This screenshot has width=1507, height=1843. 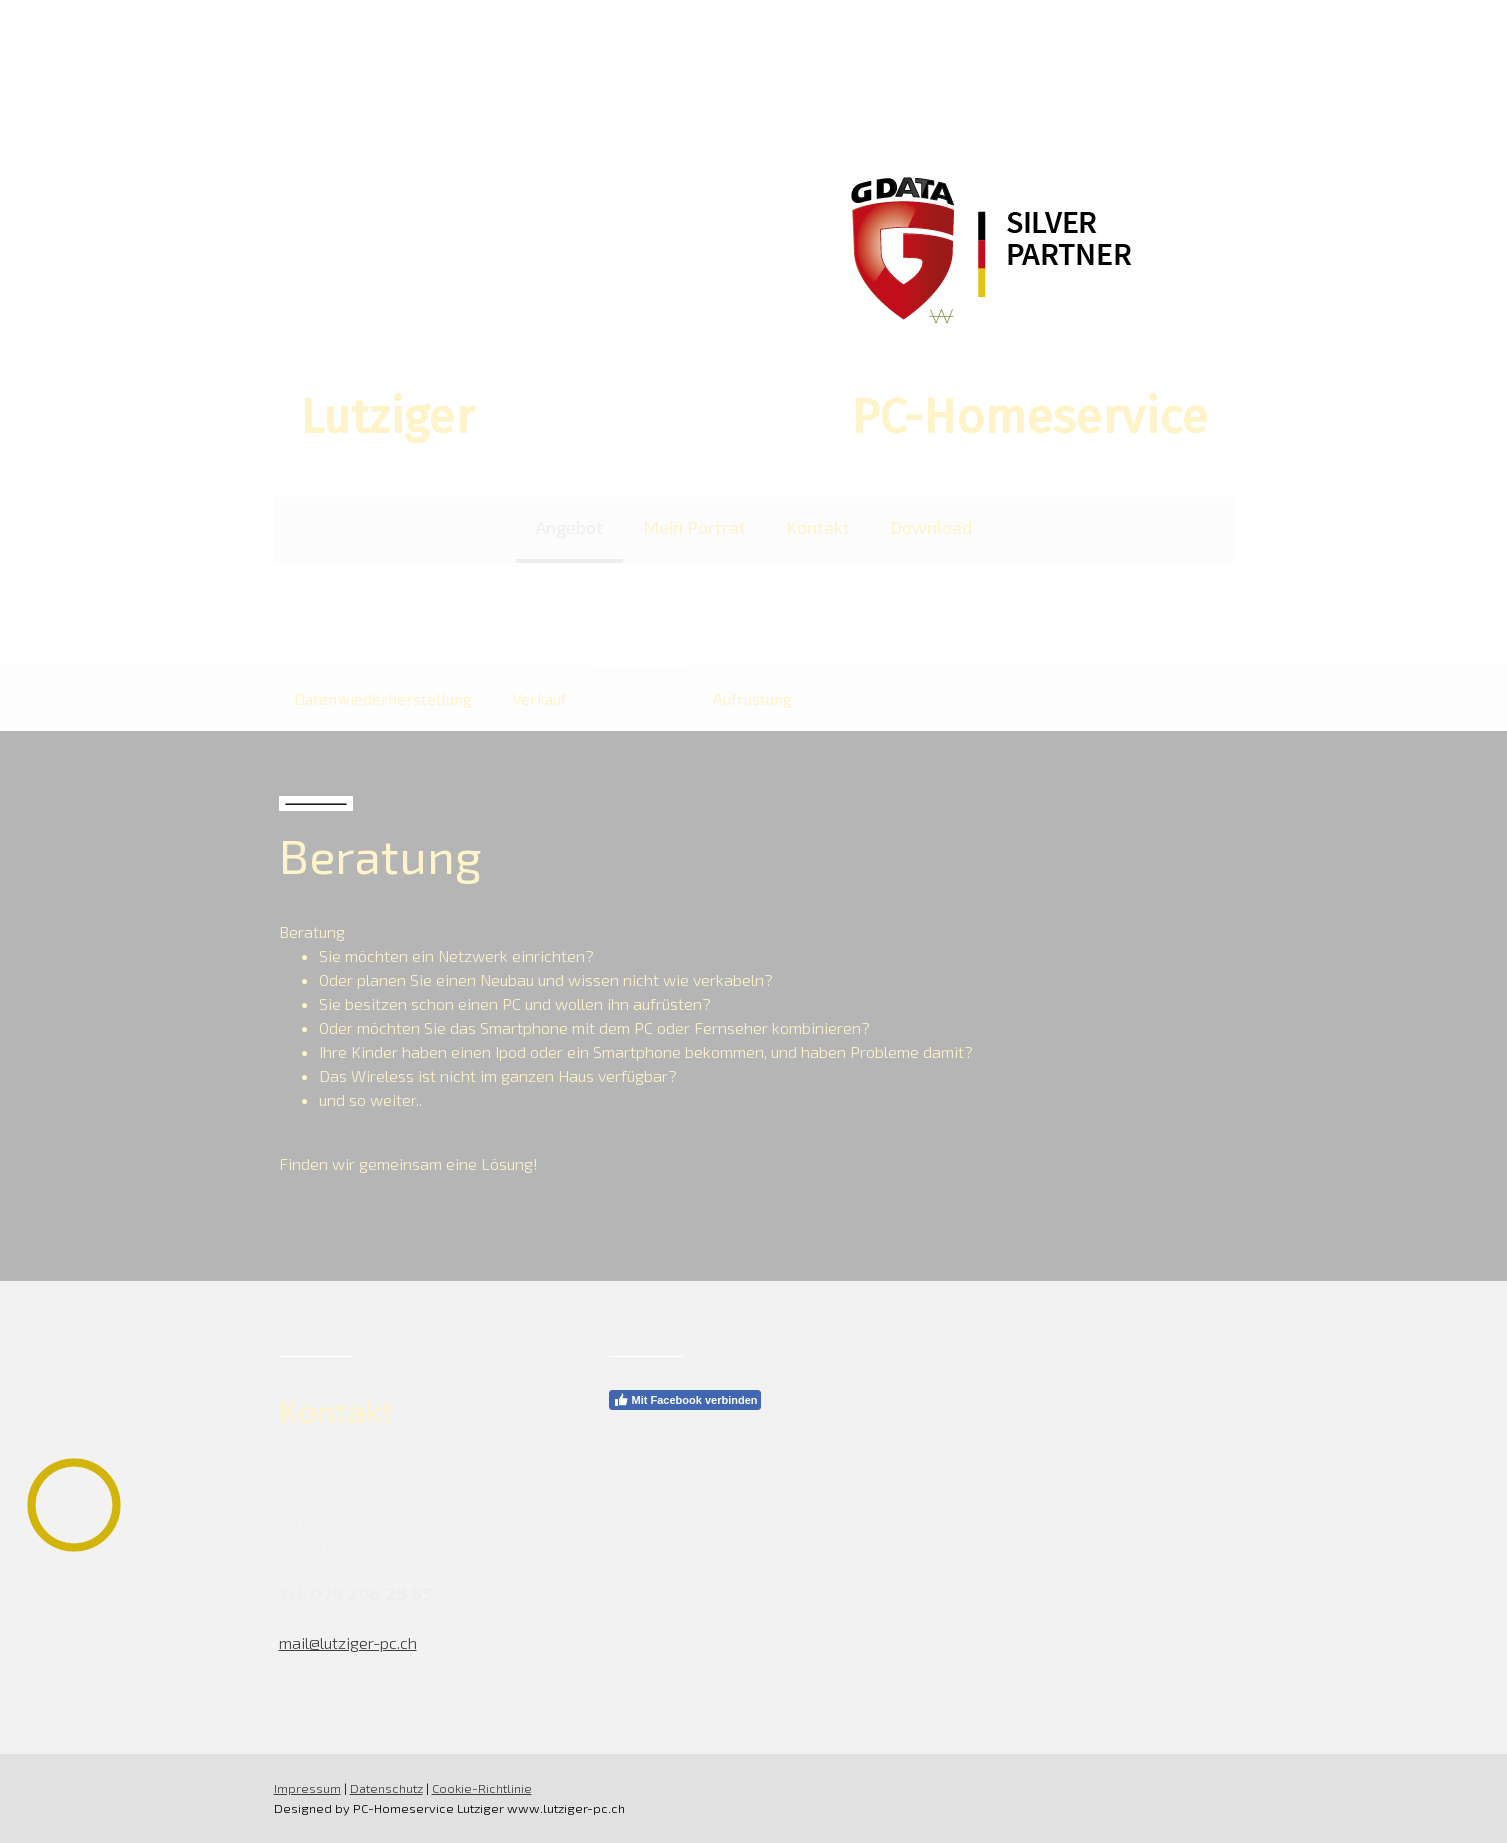 I want to click on indicates south korean won currency, so click(x=941, y=315).